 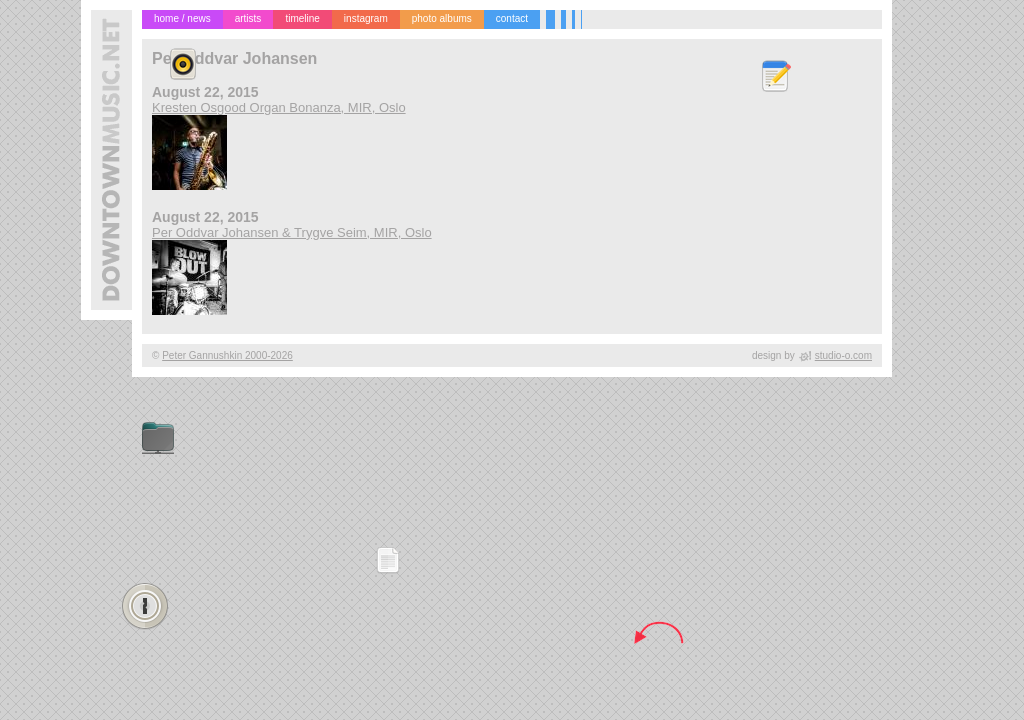 What do you see at coordinates (388, 560) in the screenshot?
I see `a configuration file associated with wine (windows compatibility layer)` at bounding box center [388, 560].